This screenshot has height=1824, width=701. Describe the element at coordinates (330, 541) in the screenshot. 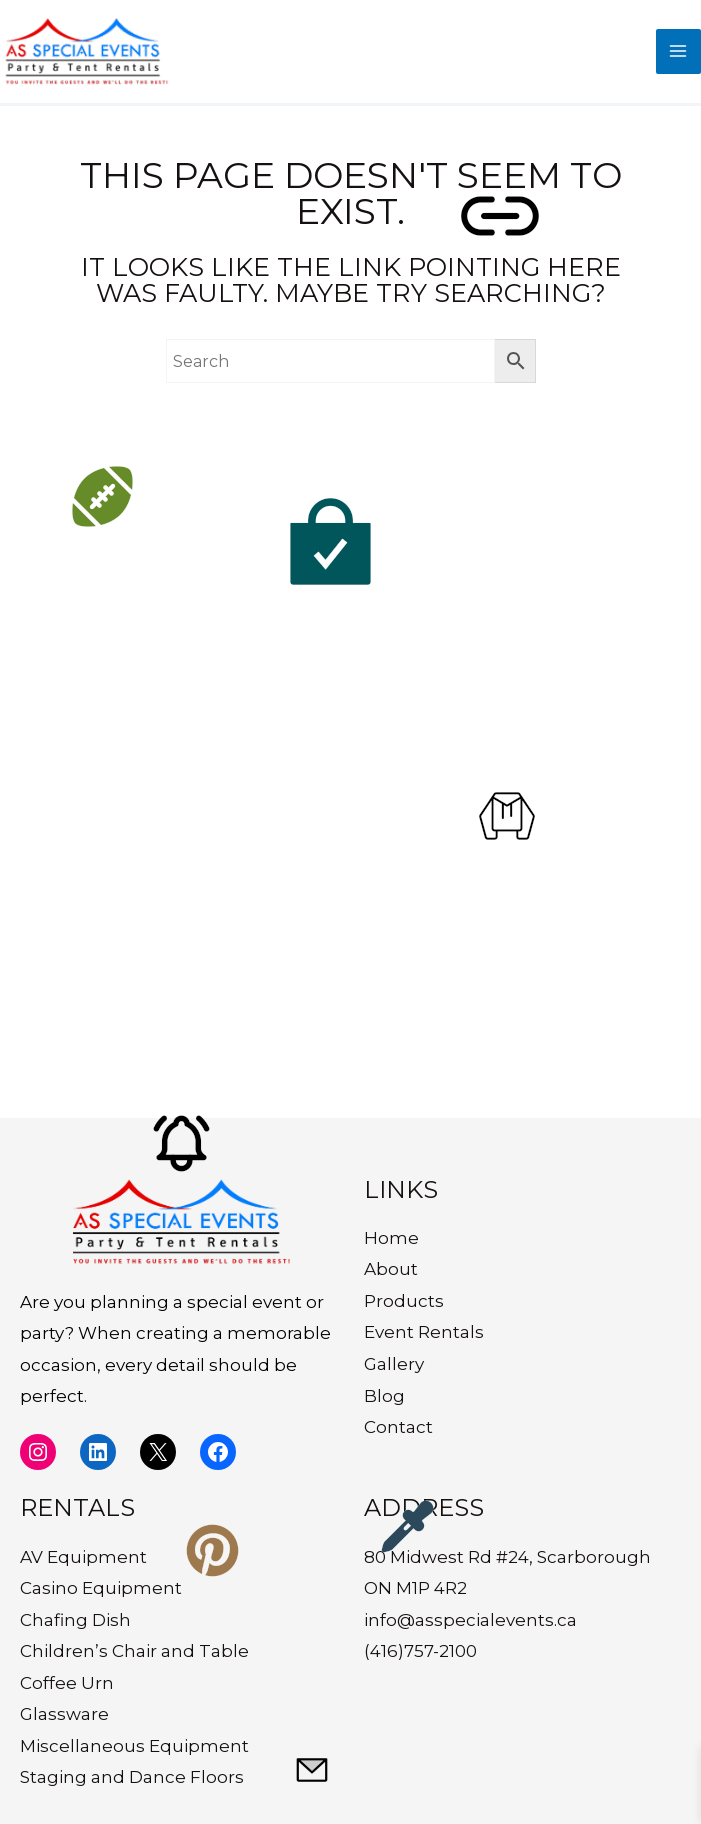

I see `order confirmed or purchase complete` at that location.